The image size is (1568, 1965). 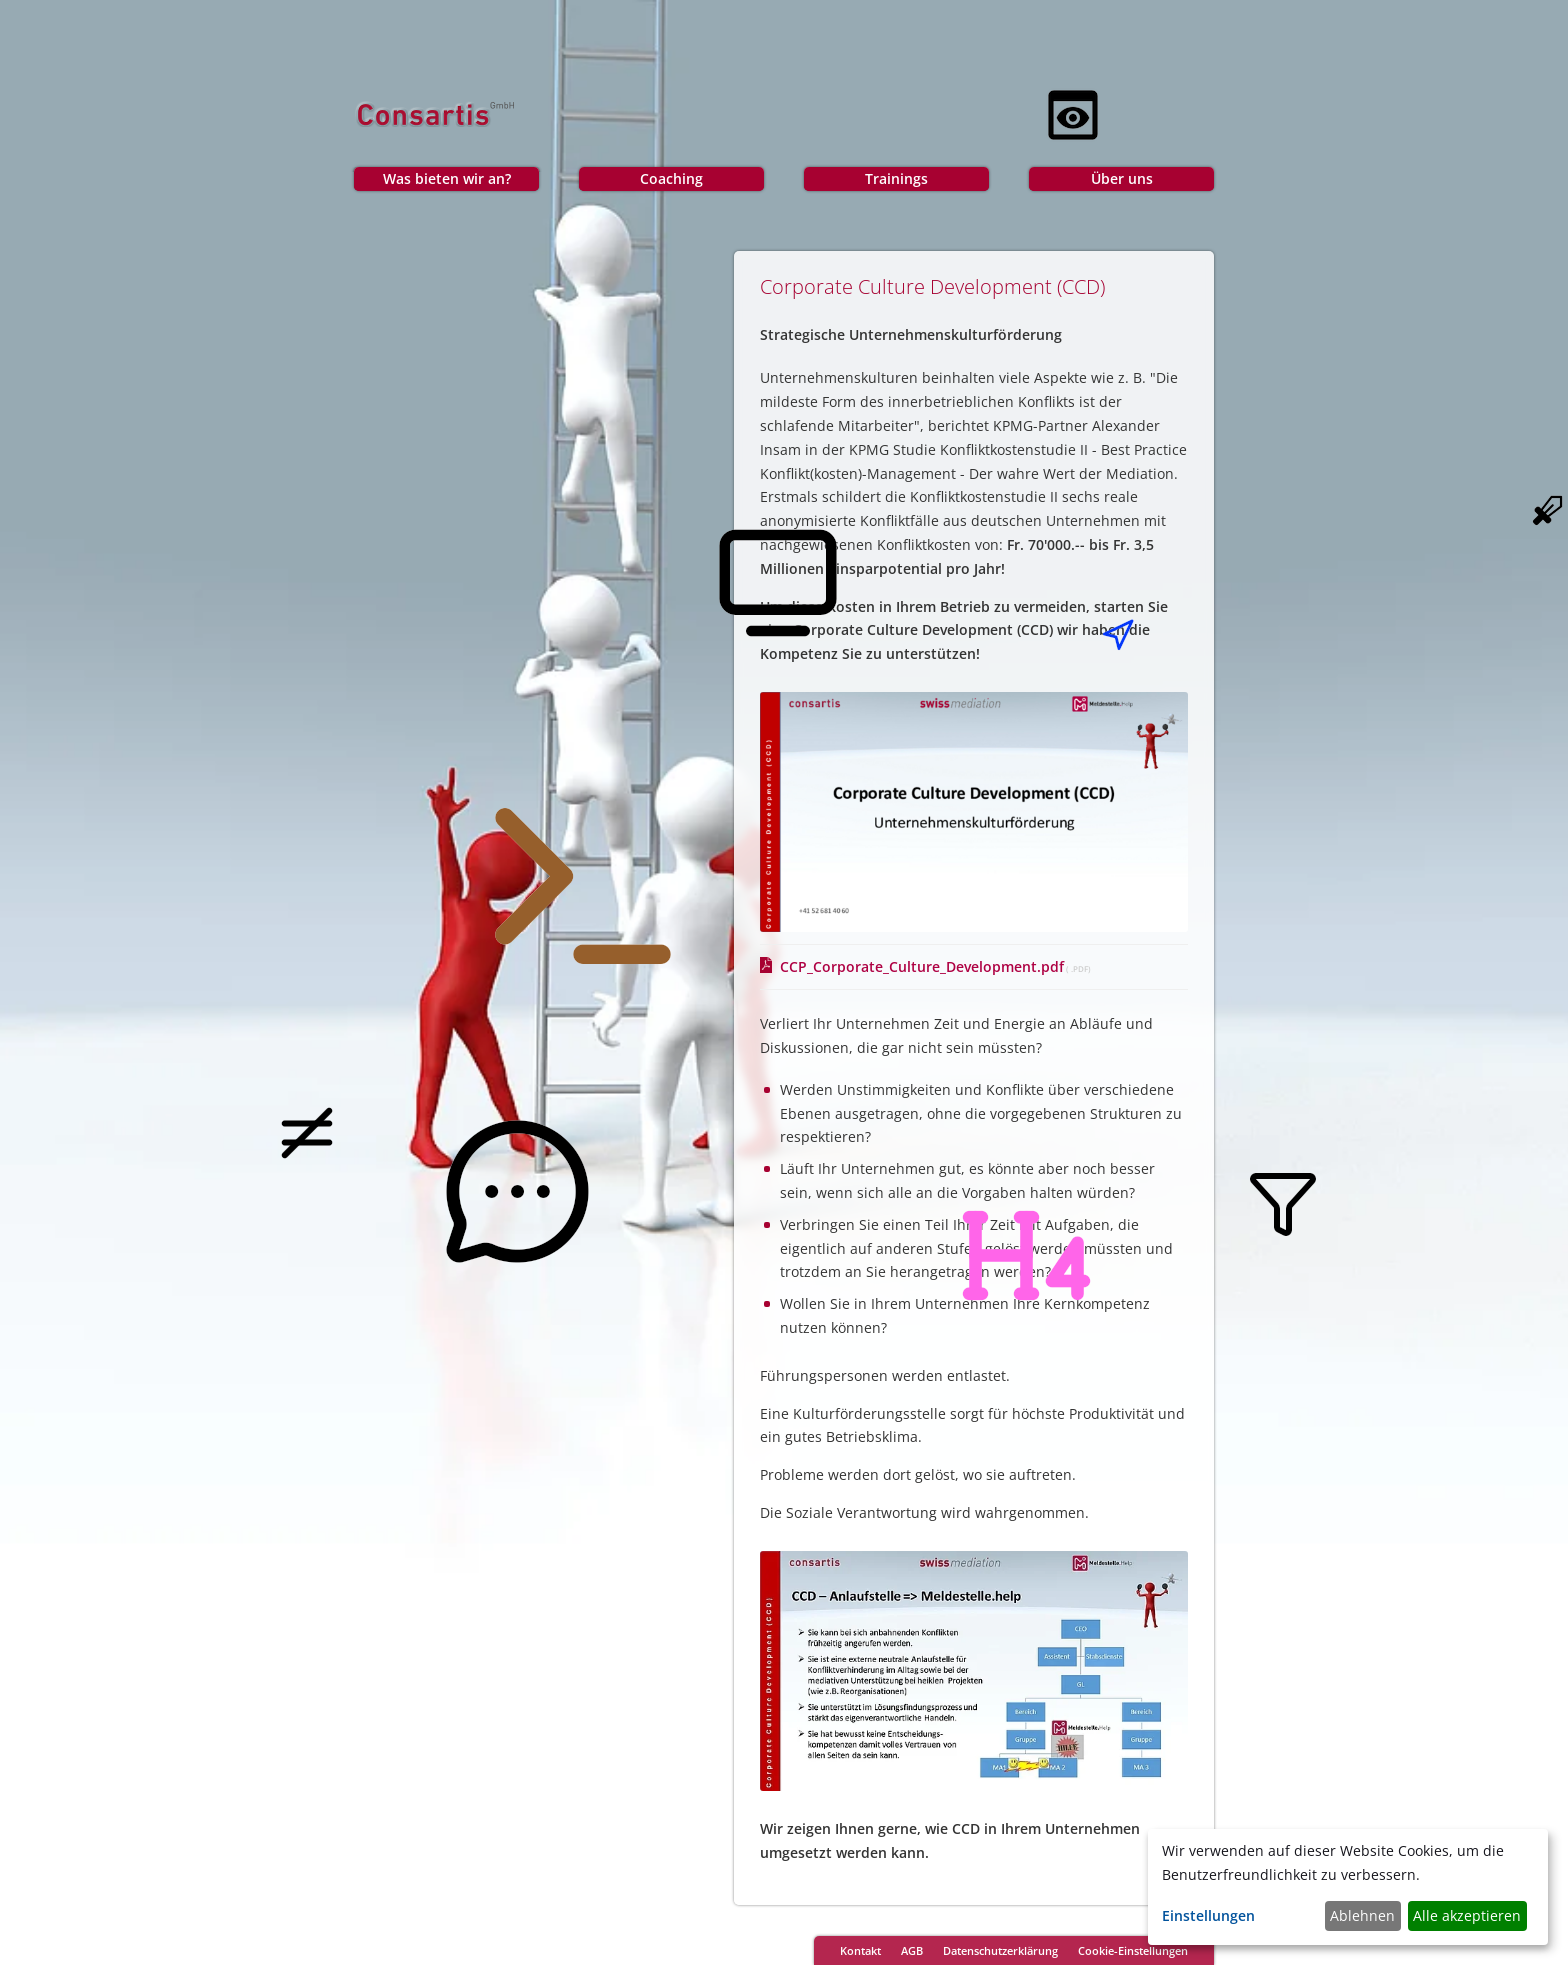 I want to click on open command line terminal, so click(x=583, y=886).